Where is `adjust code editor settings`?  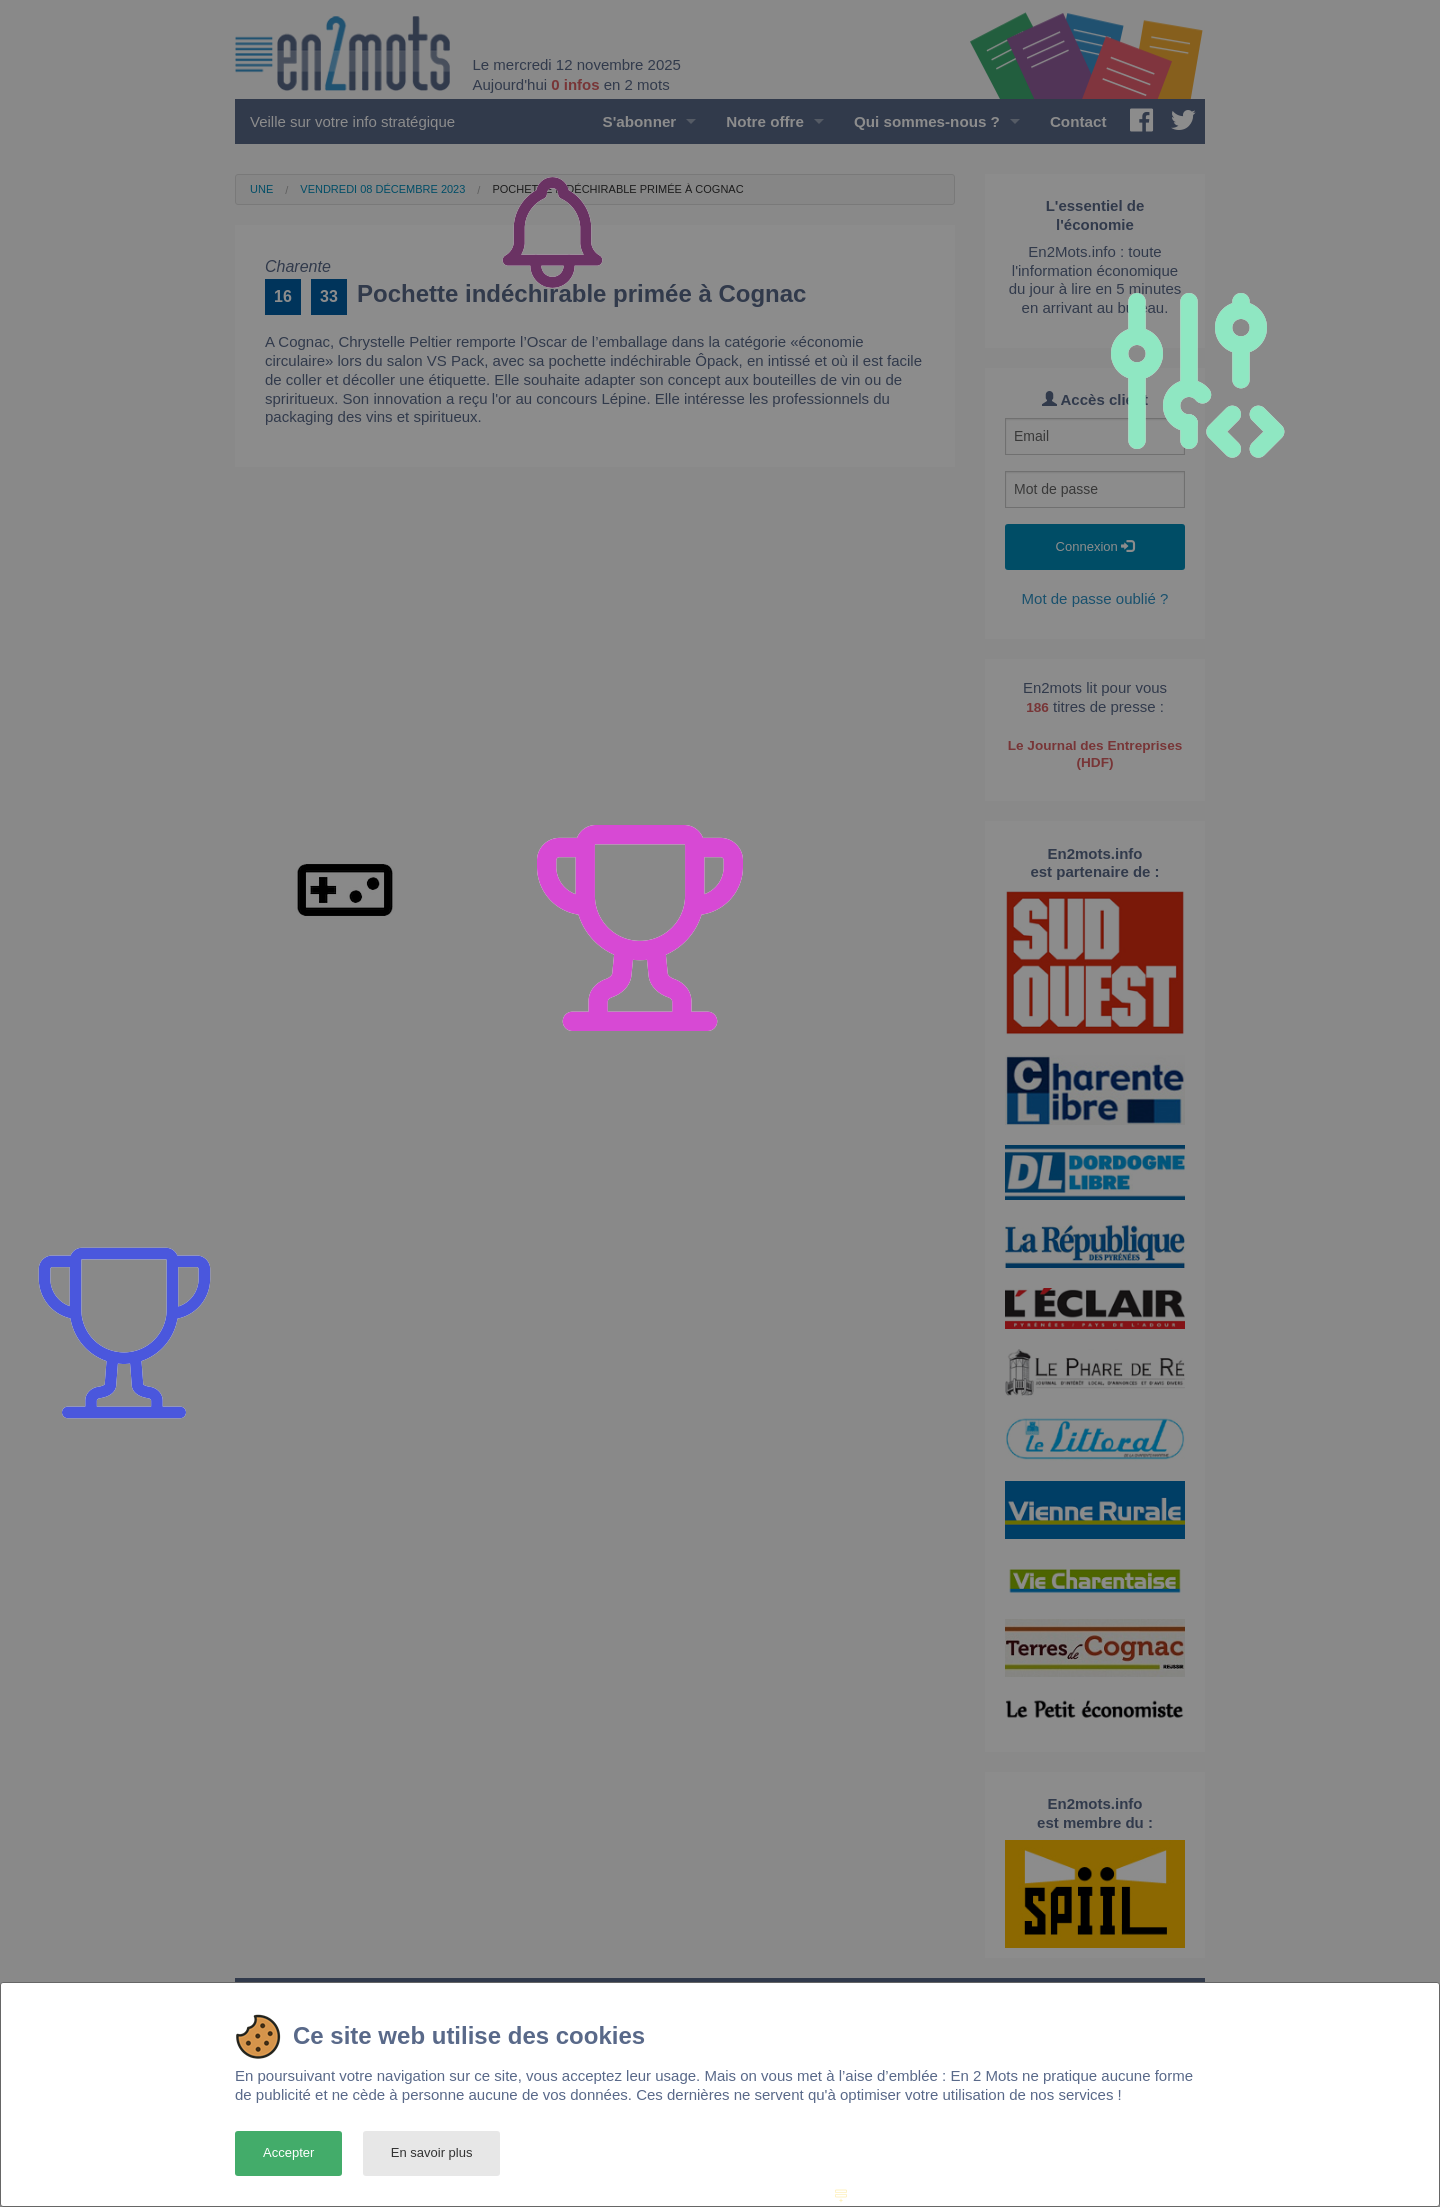 adjust code editor settings is located at coordinates (1189, 371).